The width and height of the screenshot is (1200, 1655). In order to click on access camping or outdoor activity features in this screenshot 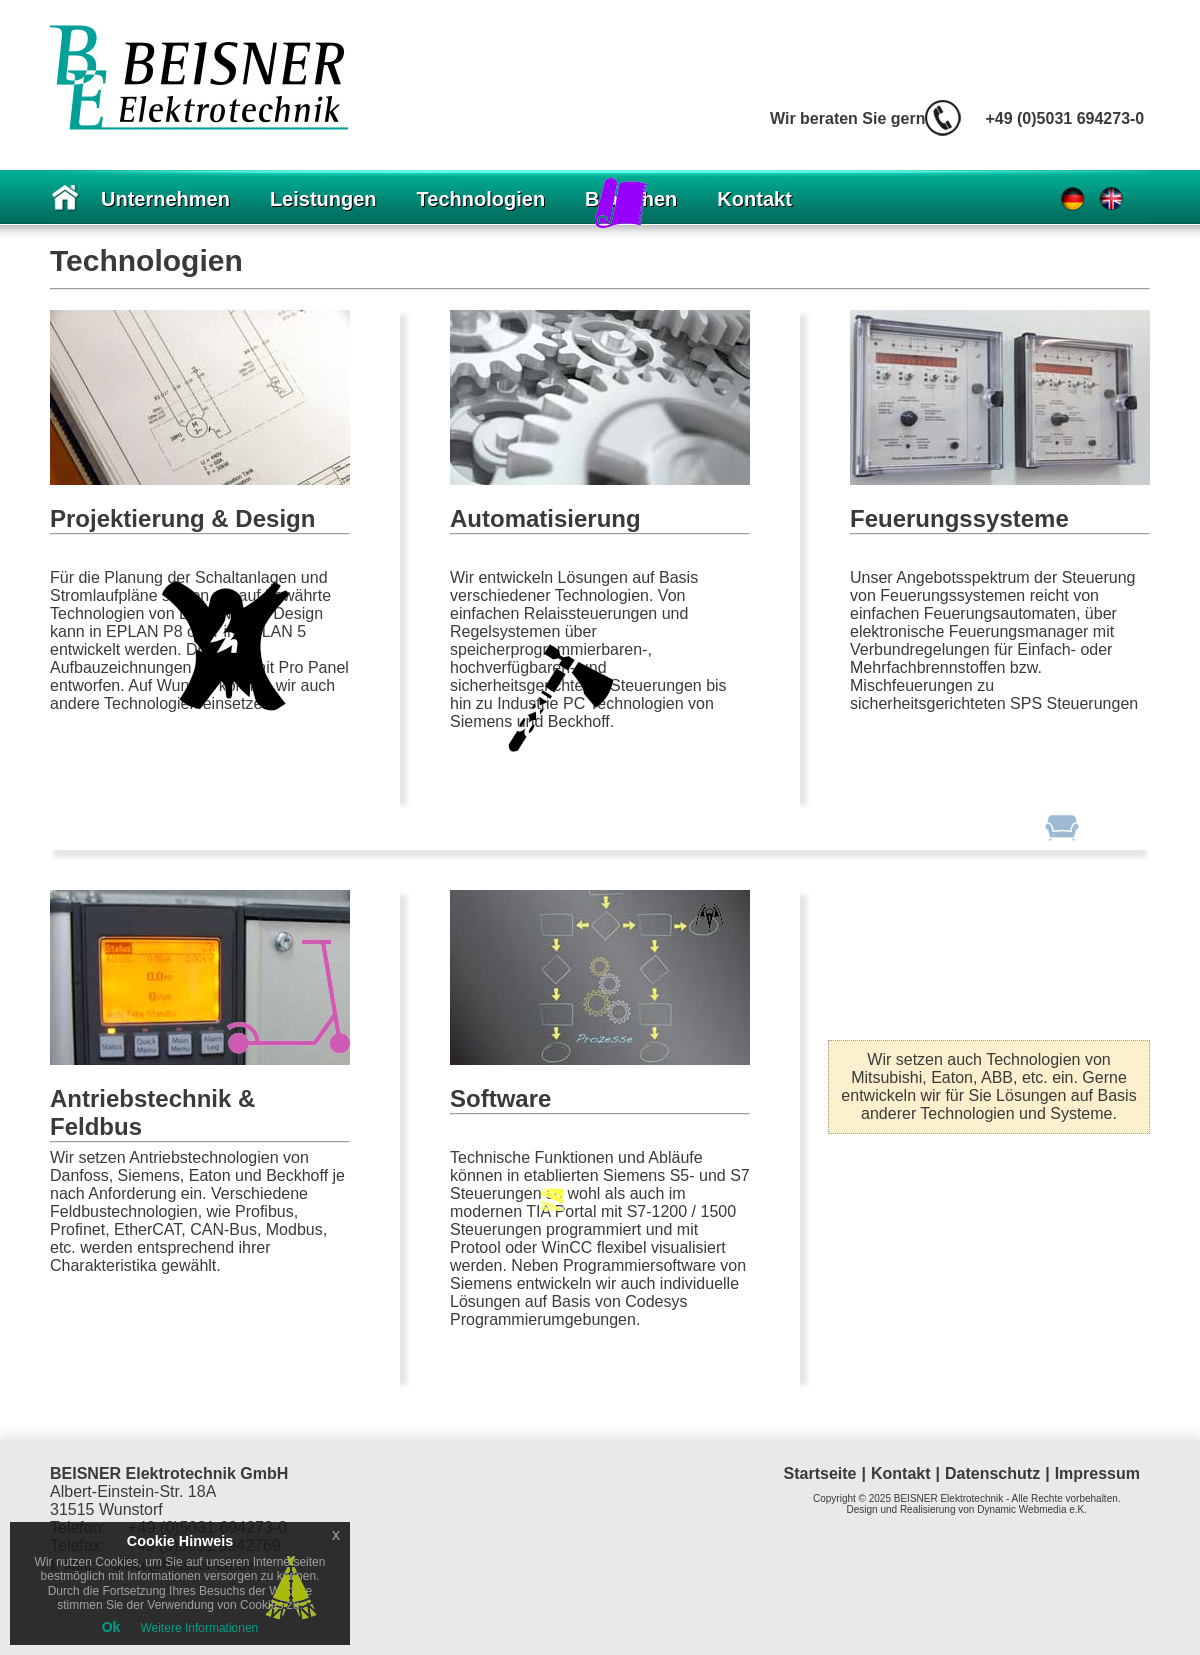, I will do `click(291, 1588)`.